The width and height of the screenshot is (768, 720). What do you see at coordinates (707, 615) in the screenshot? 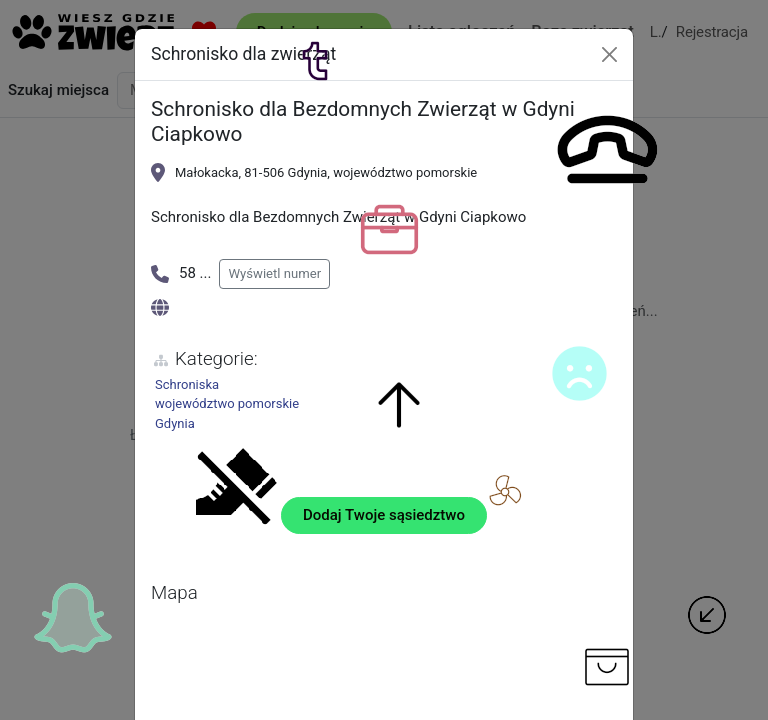
I see `navigate to previous or lower-left content` at bounding box center [707, 615].